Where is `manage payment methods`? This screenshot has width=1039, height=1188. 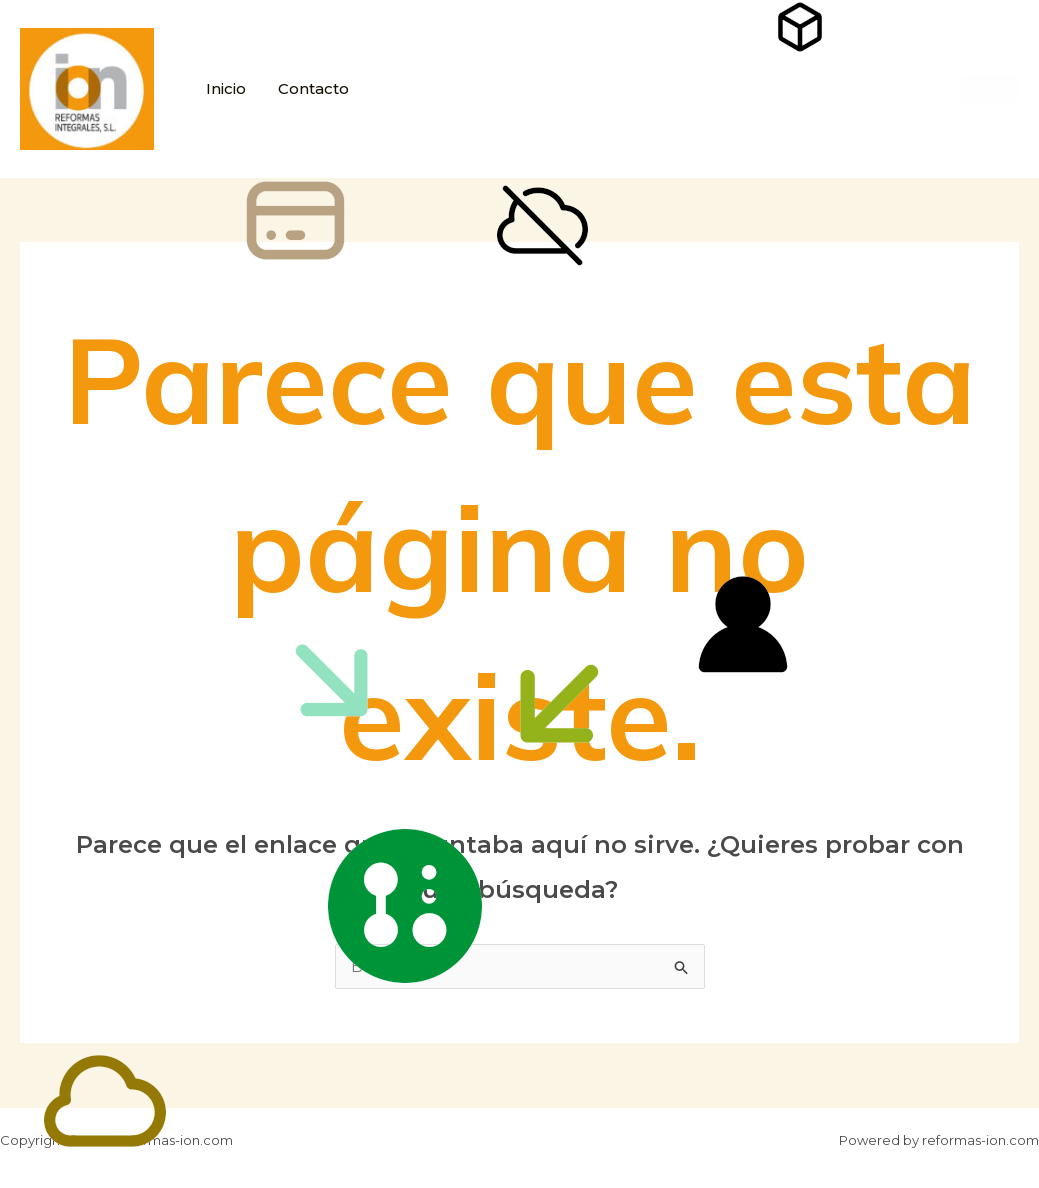
manage payment methods is located at coordinates (295, 220).